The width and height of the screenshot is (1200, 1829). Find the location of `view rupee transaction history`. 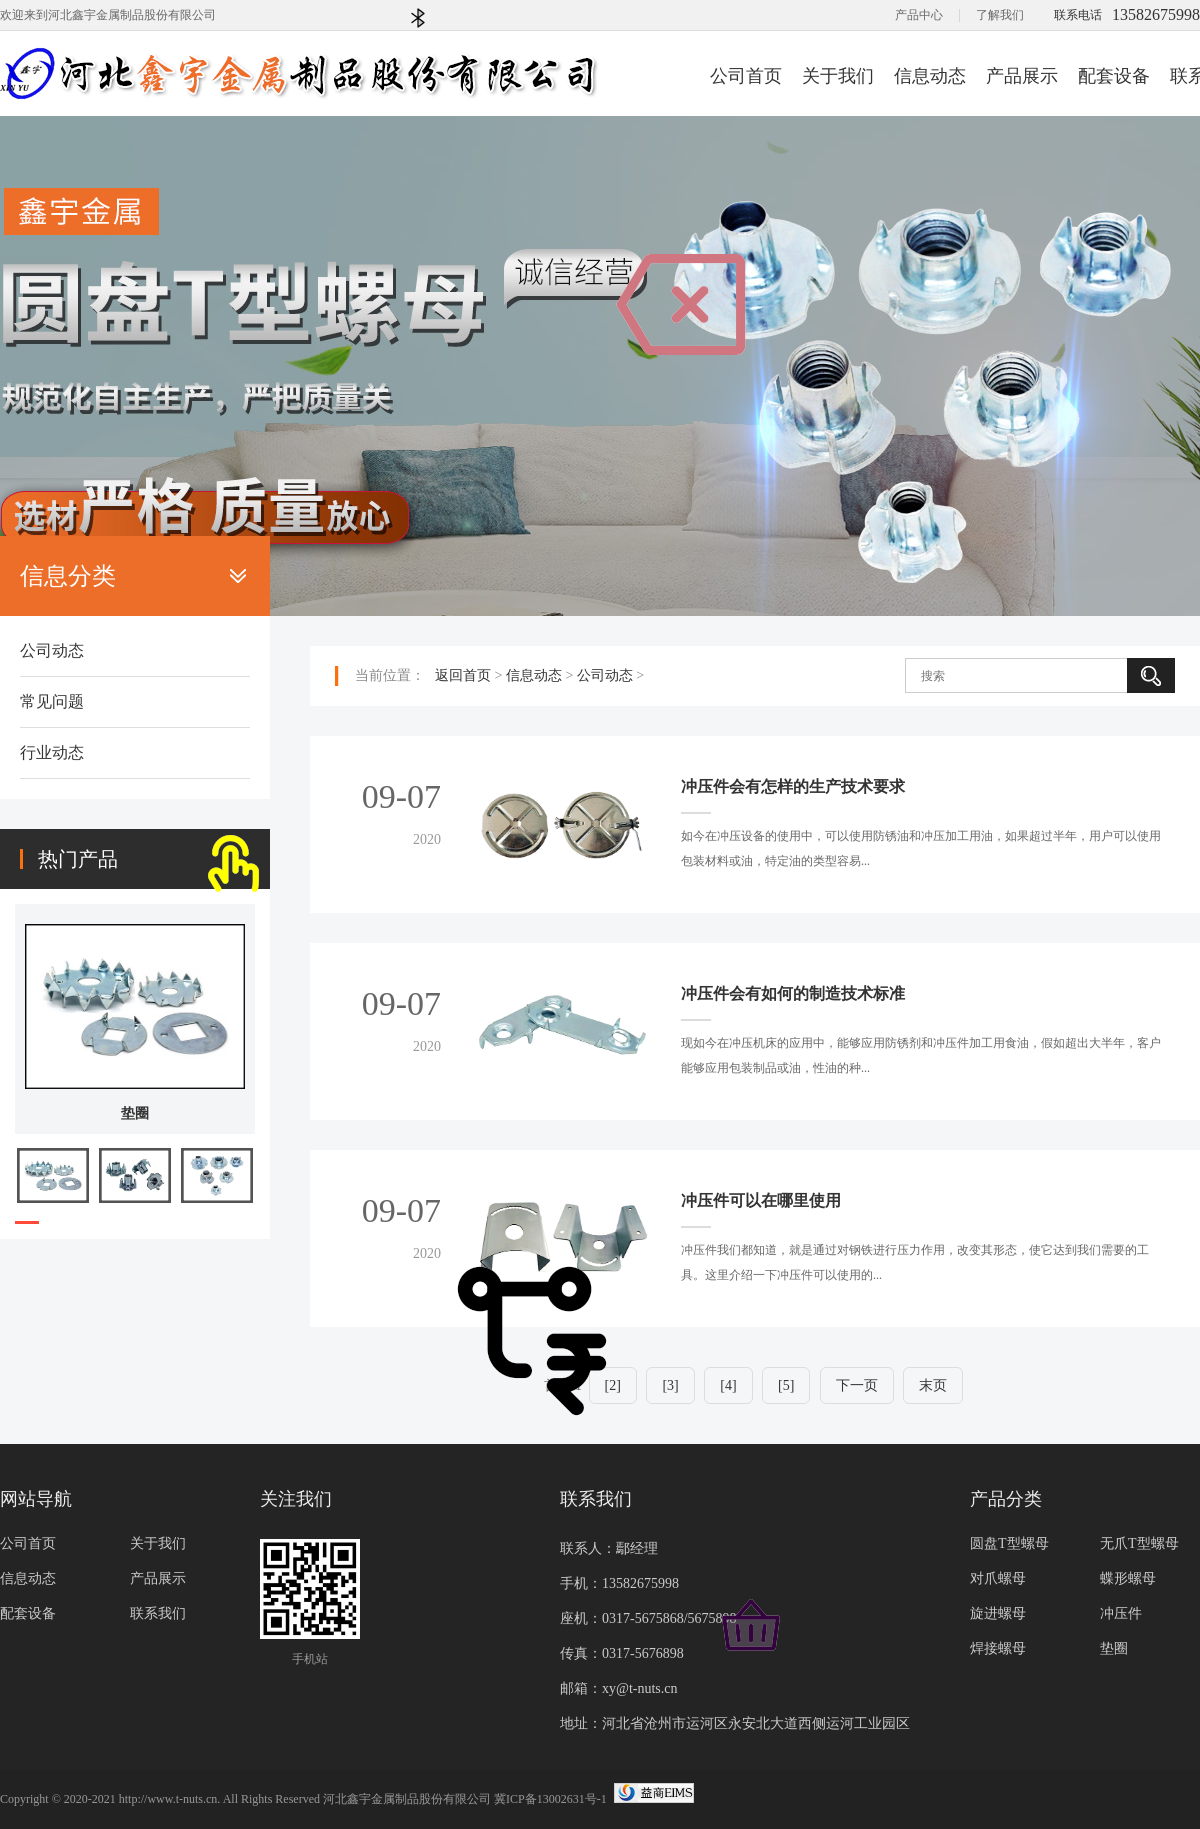

view rupee transaction history is located at coordinates (532, 1341).